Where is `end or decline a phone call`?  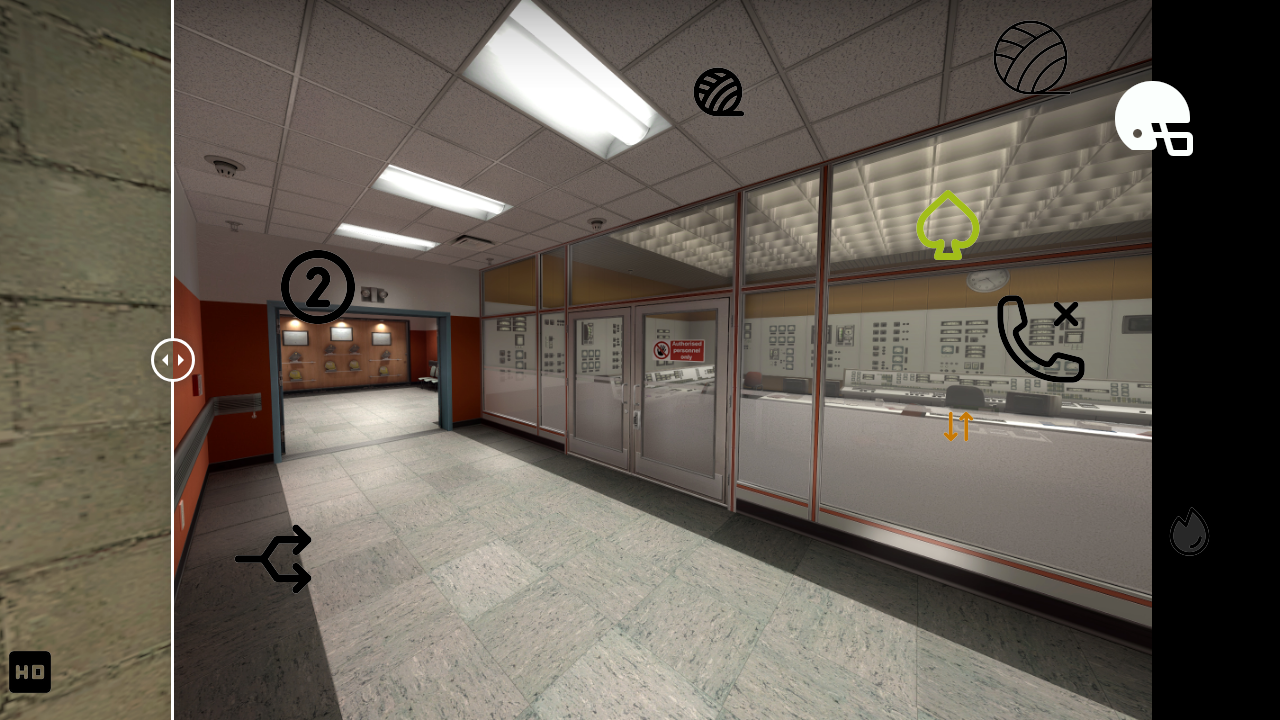 end or decline a phone call is located at coordinates (1041, 339).